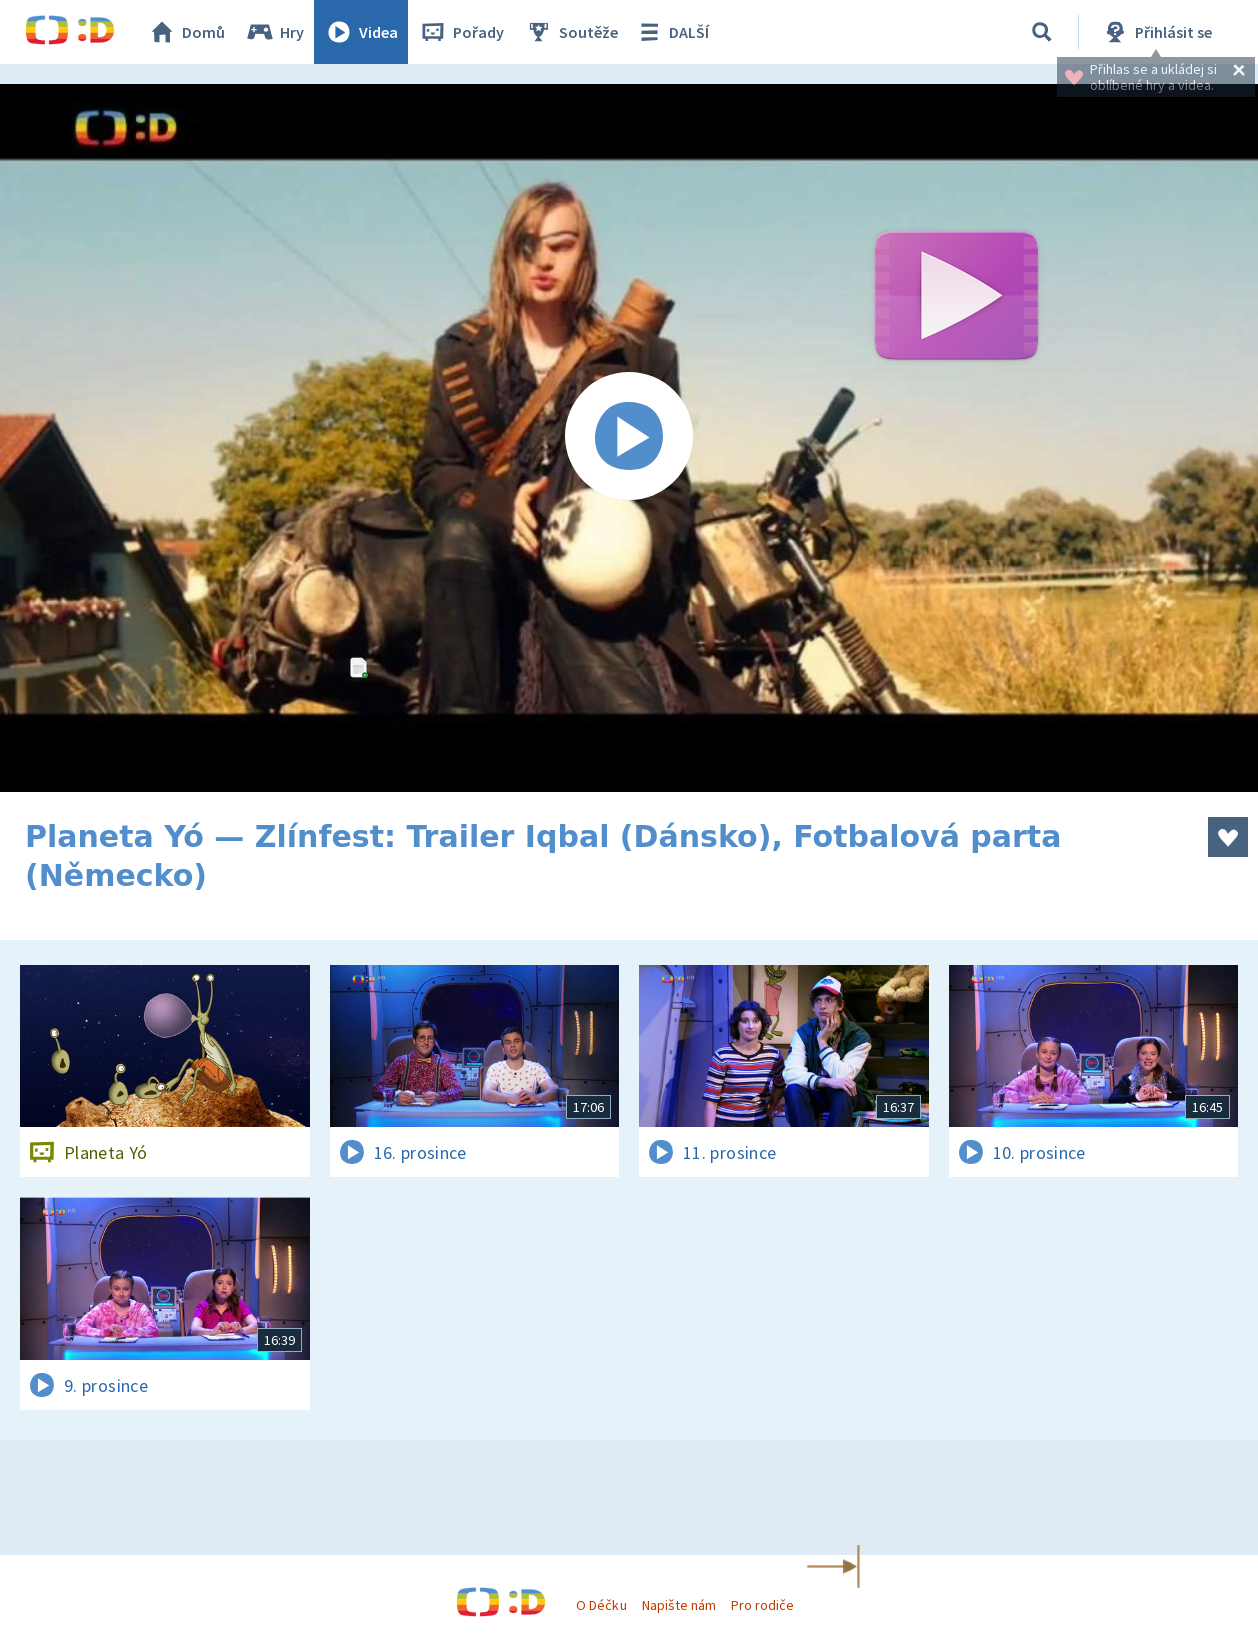 The height and width of the screenshot is (1649, 1258). I want to click on create a new text document, so click(358, 667).